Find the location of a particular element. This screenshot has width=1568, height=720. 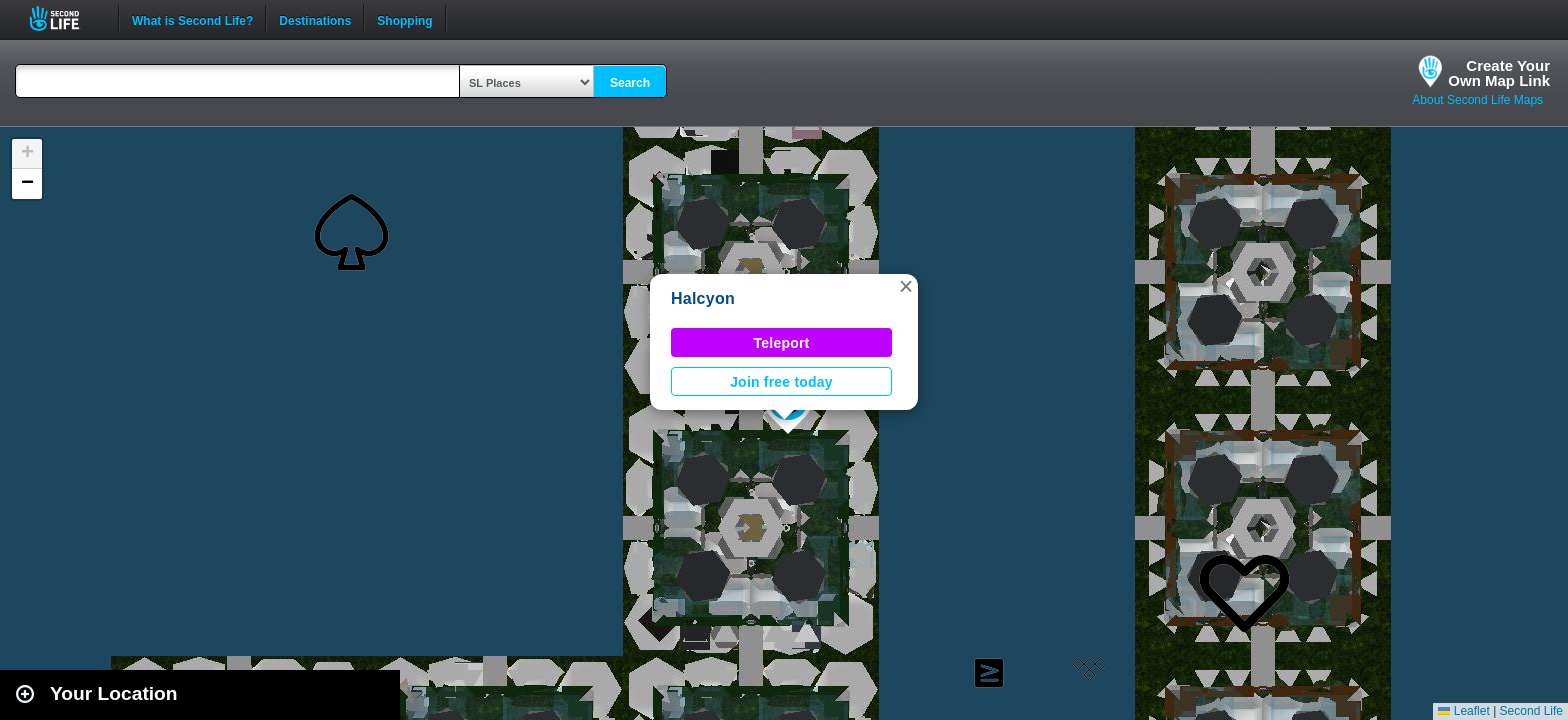

greater than or equal to mathematical operator is located at coordinates (989, 673).